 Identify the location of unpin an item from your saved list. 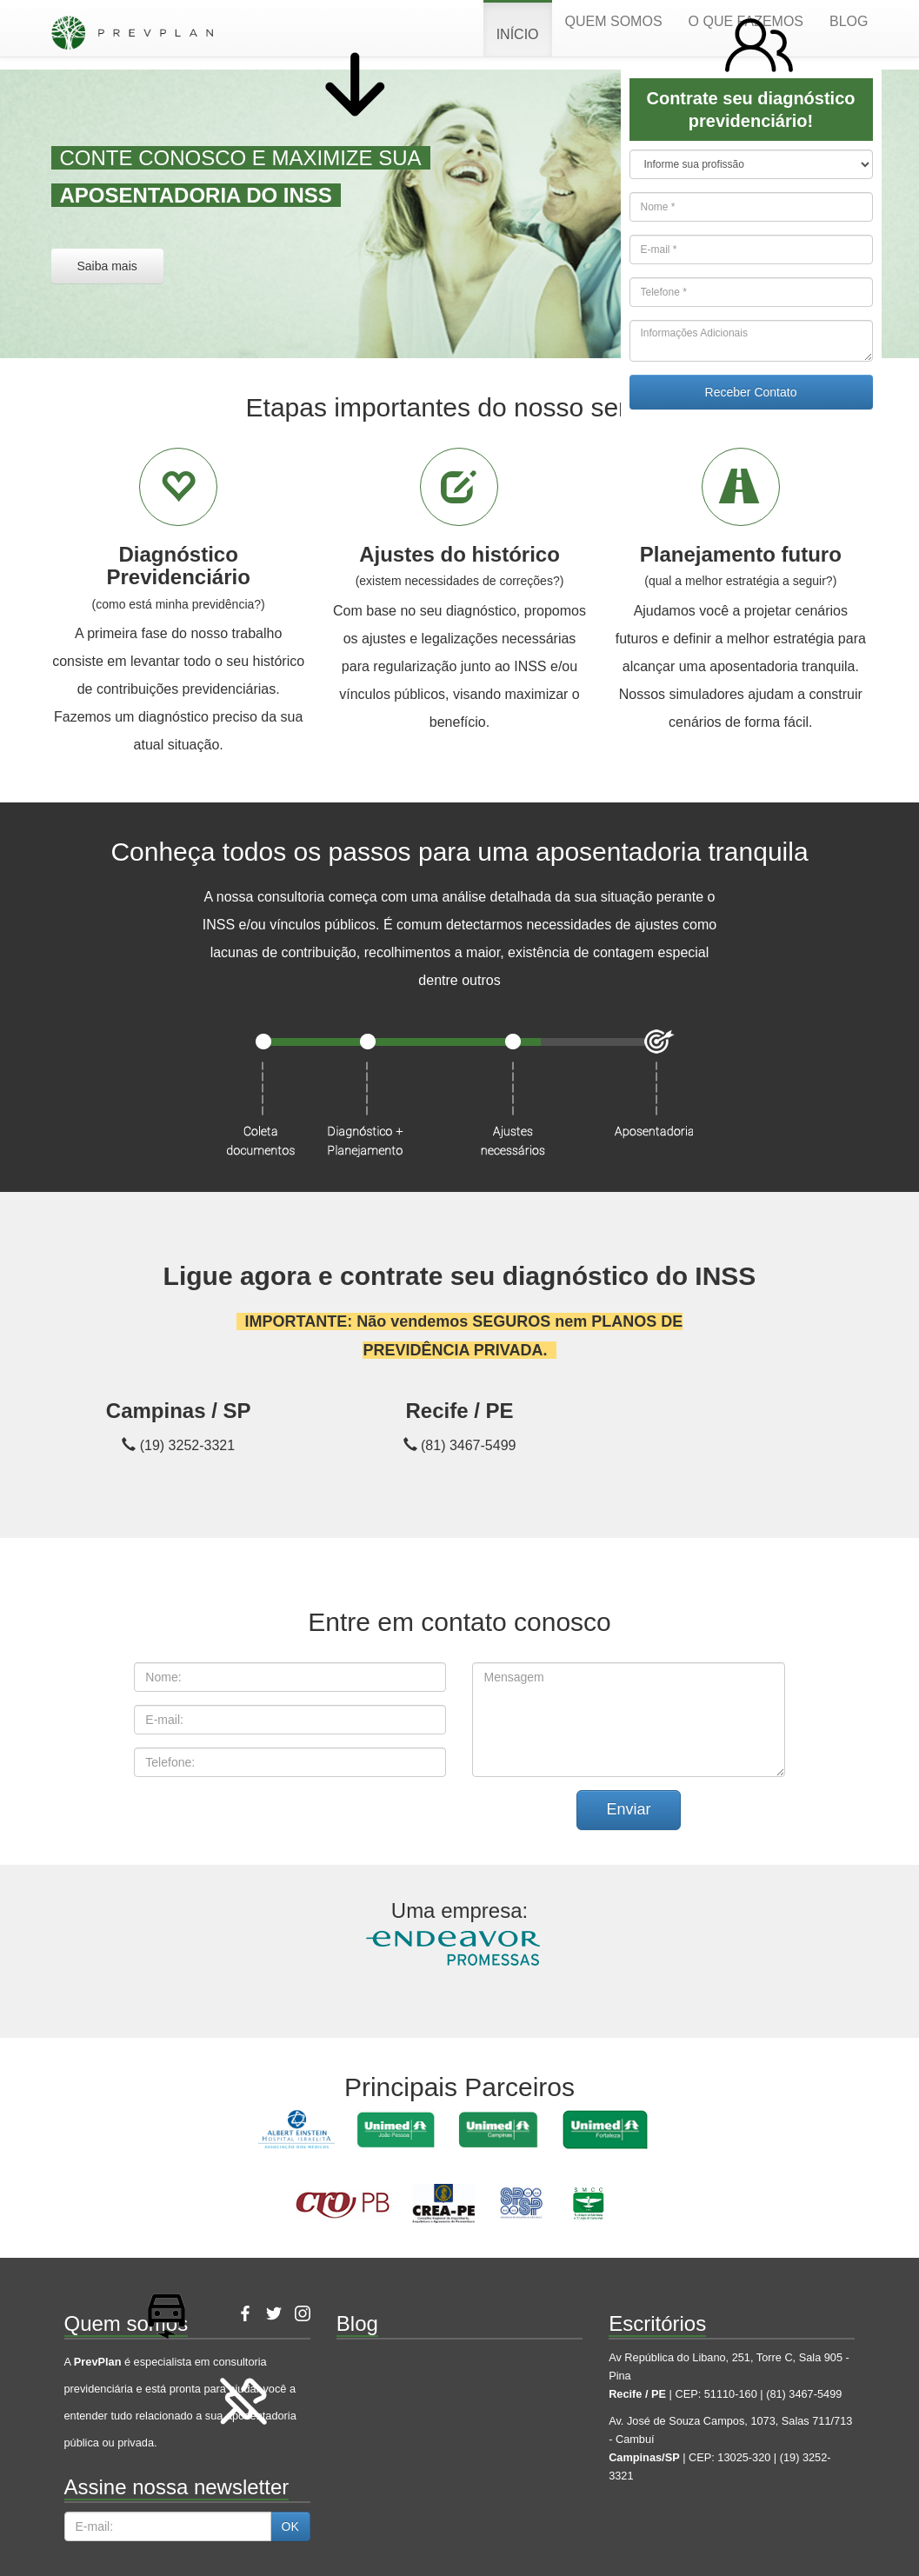
(243, 2401).